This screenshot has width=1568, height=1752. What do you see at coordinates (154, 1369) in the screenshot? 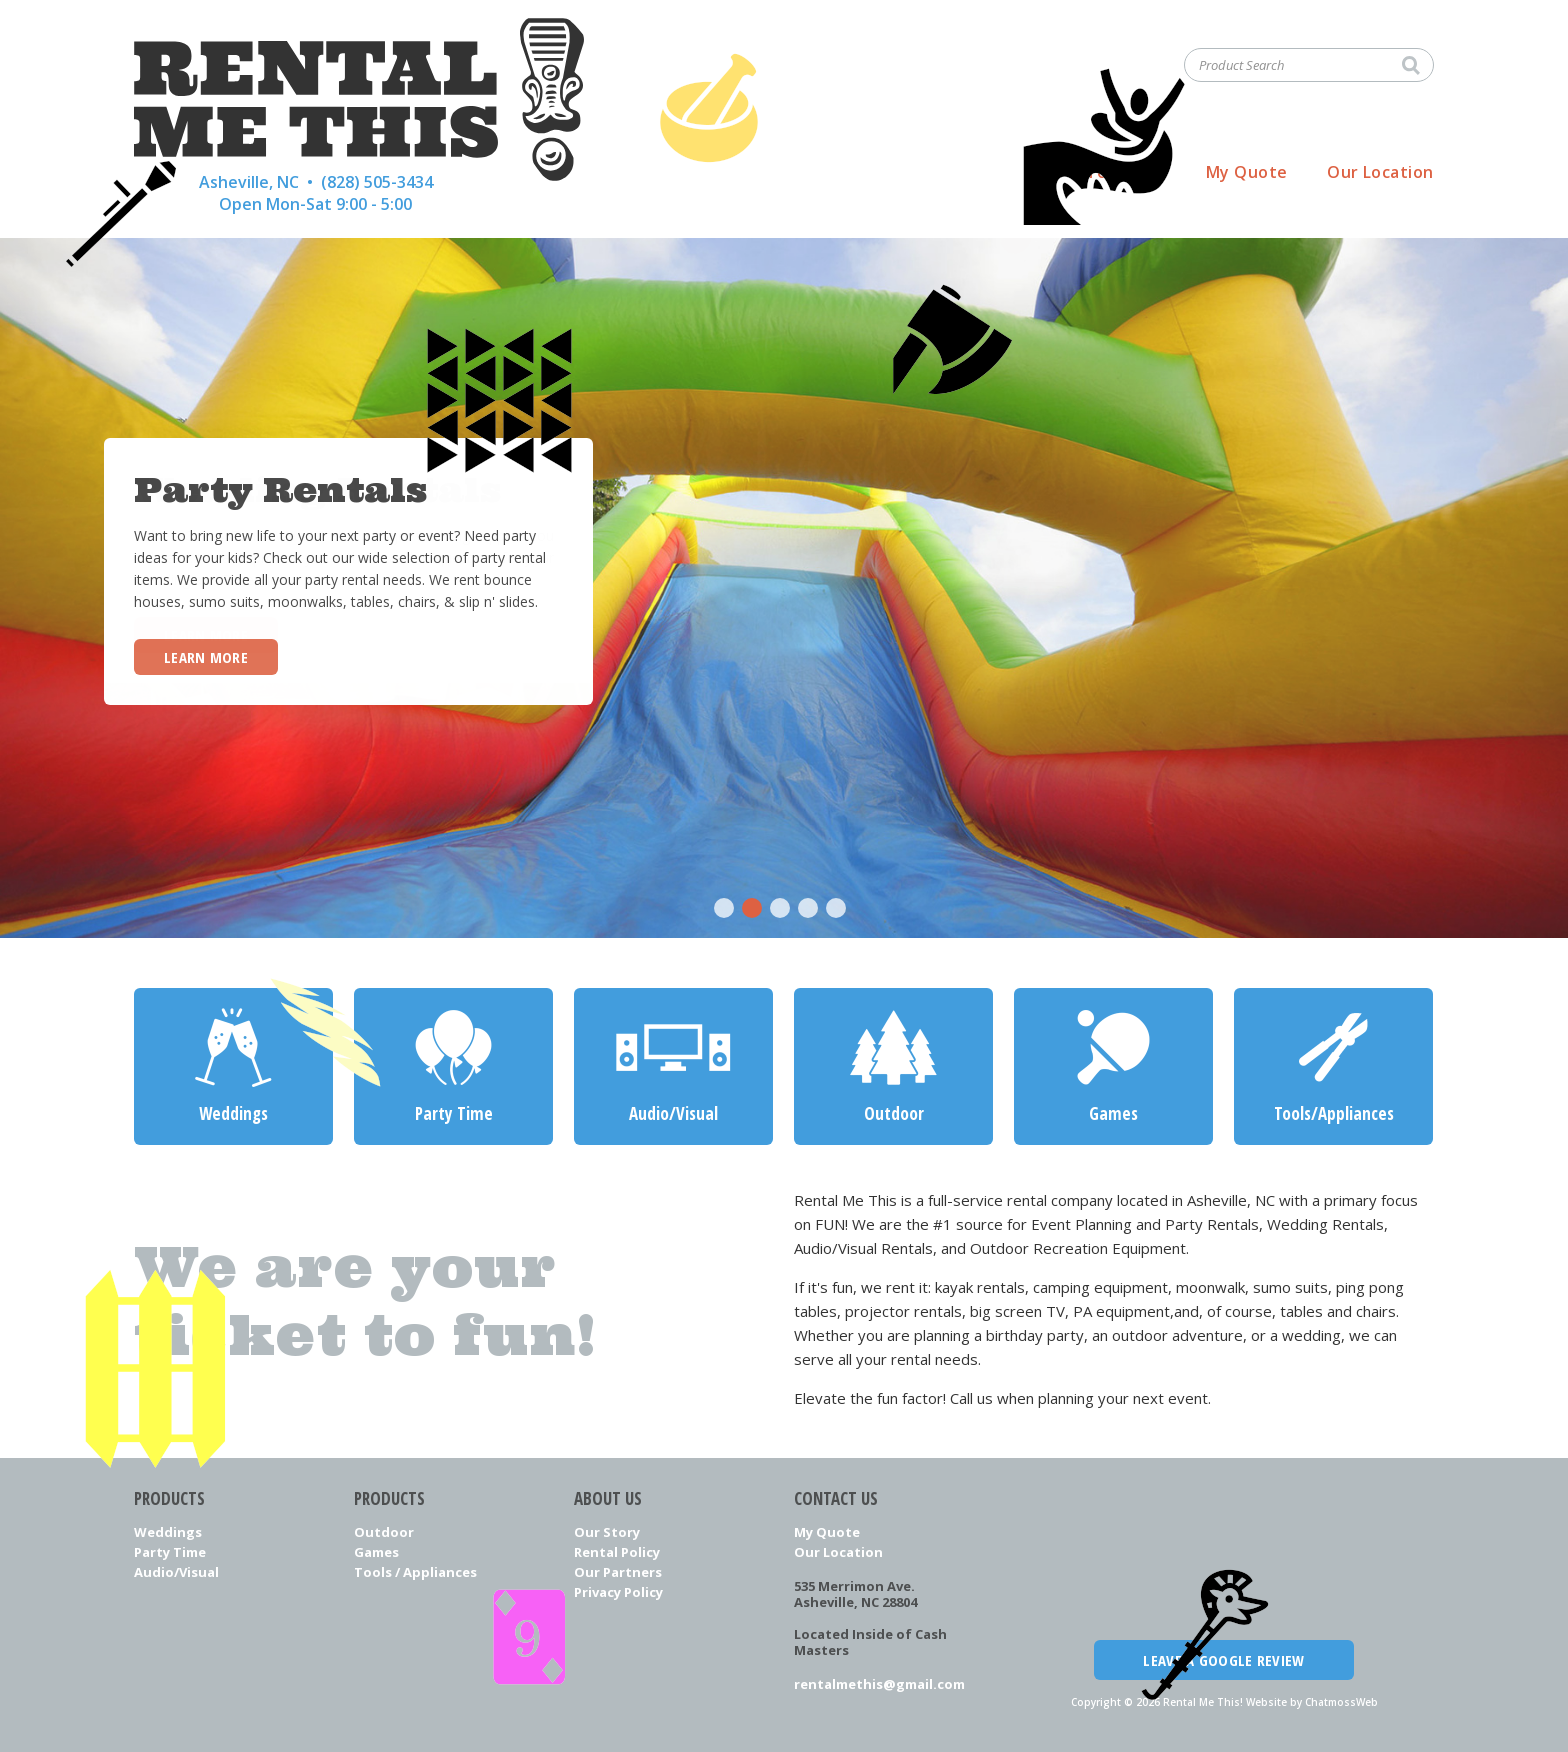
I see `build or place a fence in your game` at bounding box center [154, 1369].